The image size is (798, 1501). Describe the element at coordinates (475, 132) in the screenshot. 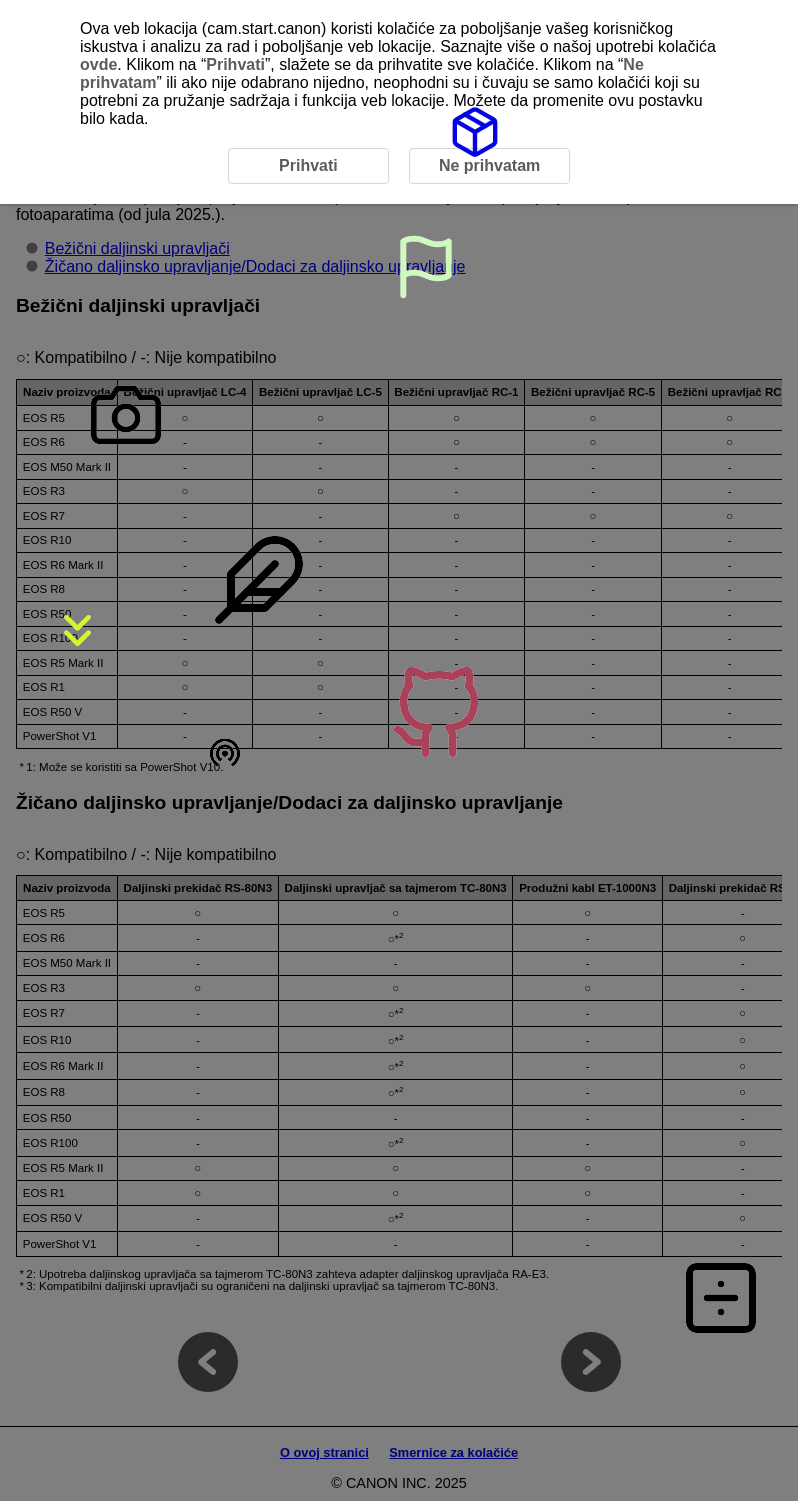

I see `view package or shipment details` at that location.